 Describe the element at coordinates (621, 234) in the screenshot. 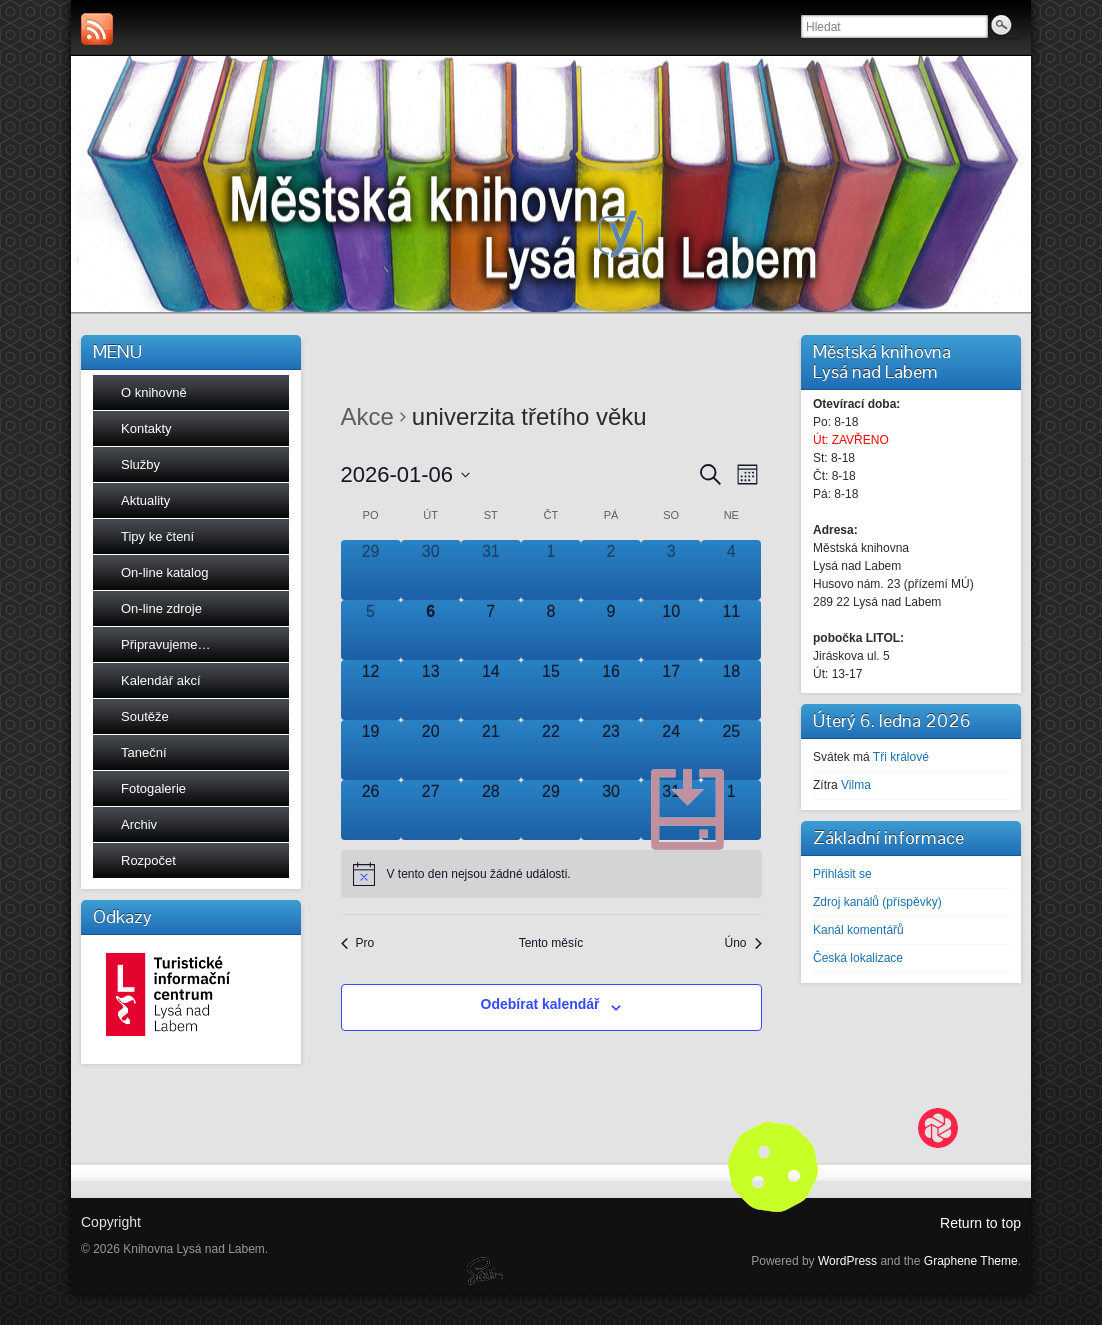

I see `yoast SEO plugin logo` at that location.